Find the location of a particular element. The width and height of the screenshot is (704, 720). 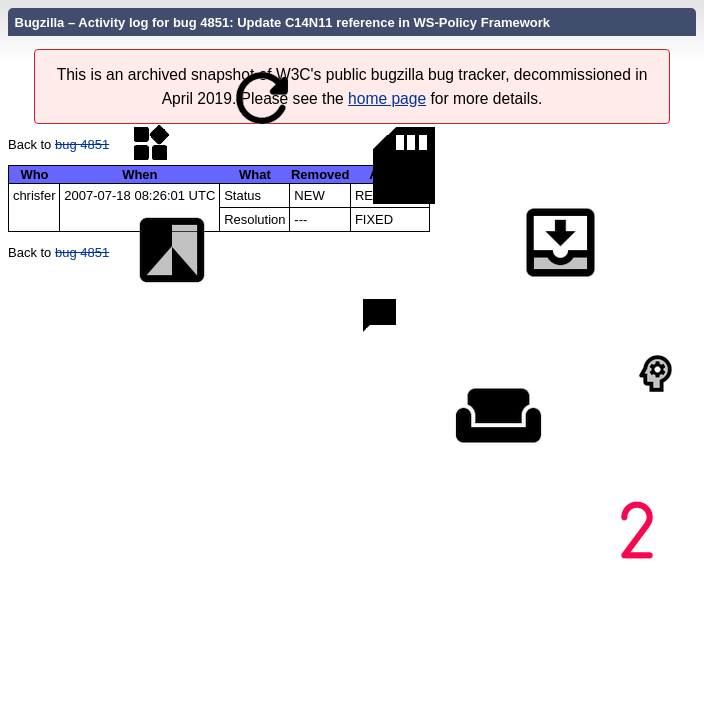

move message to inbox is located at coordinates (560, 242).